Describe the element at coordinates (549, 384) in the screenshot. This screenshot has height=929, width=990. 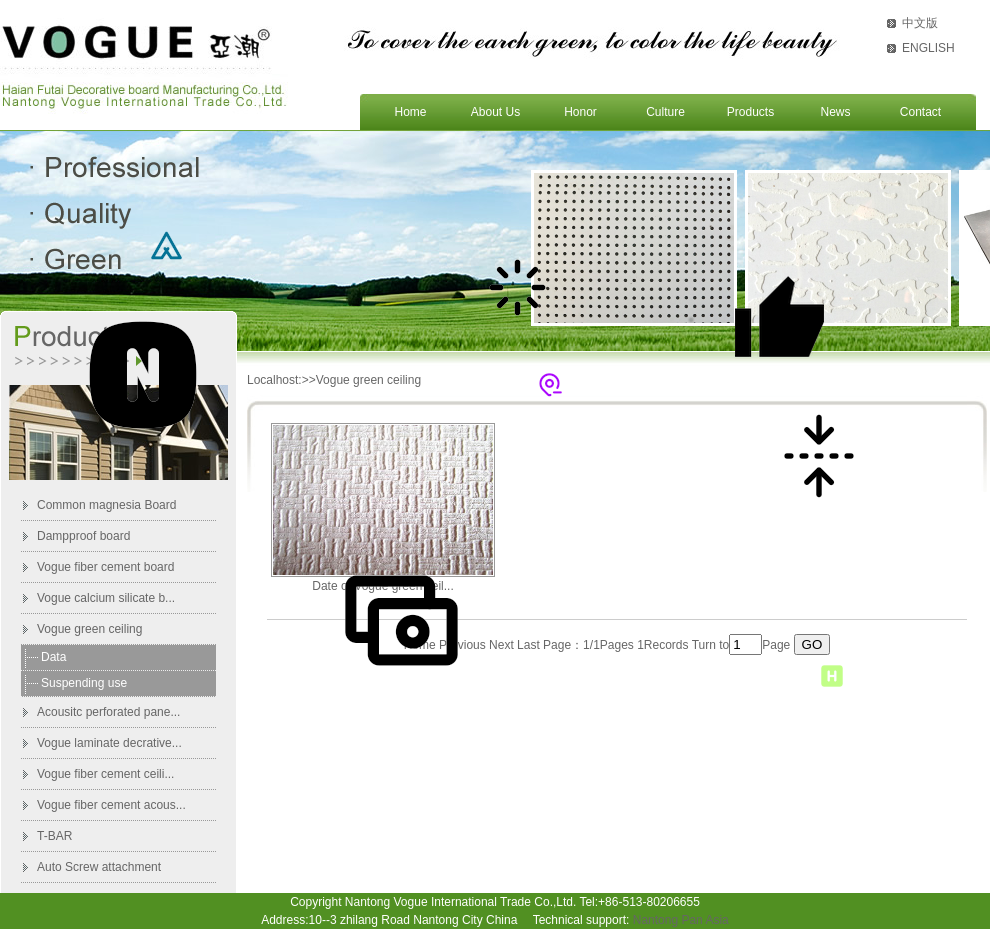
I see `remove a location pin from the map` at that location.